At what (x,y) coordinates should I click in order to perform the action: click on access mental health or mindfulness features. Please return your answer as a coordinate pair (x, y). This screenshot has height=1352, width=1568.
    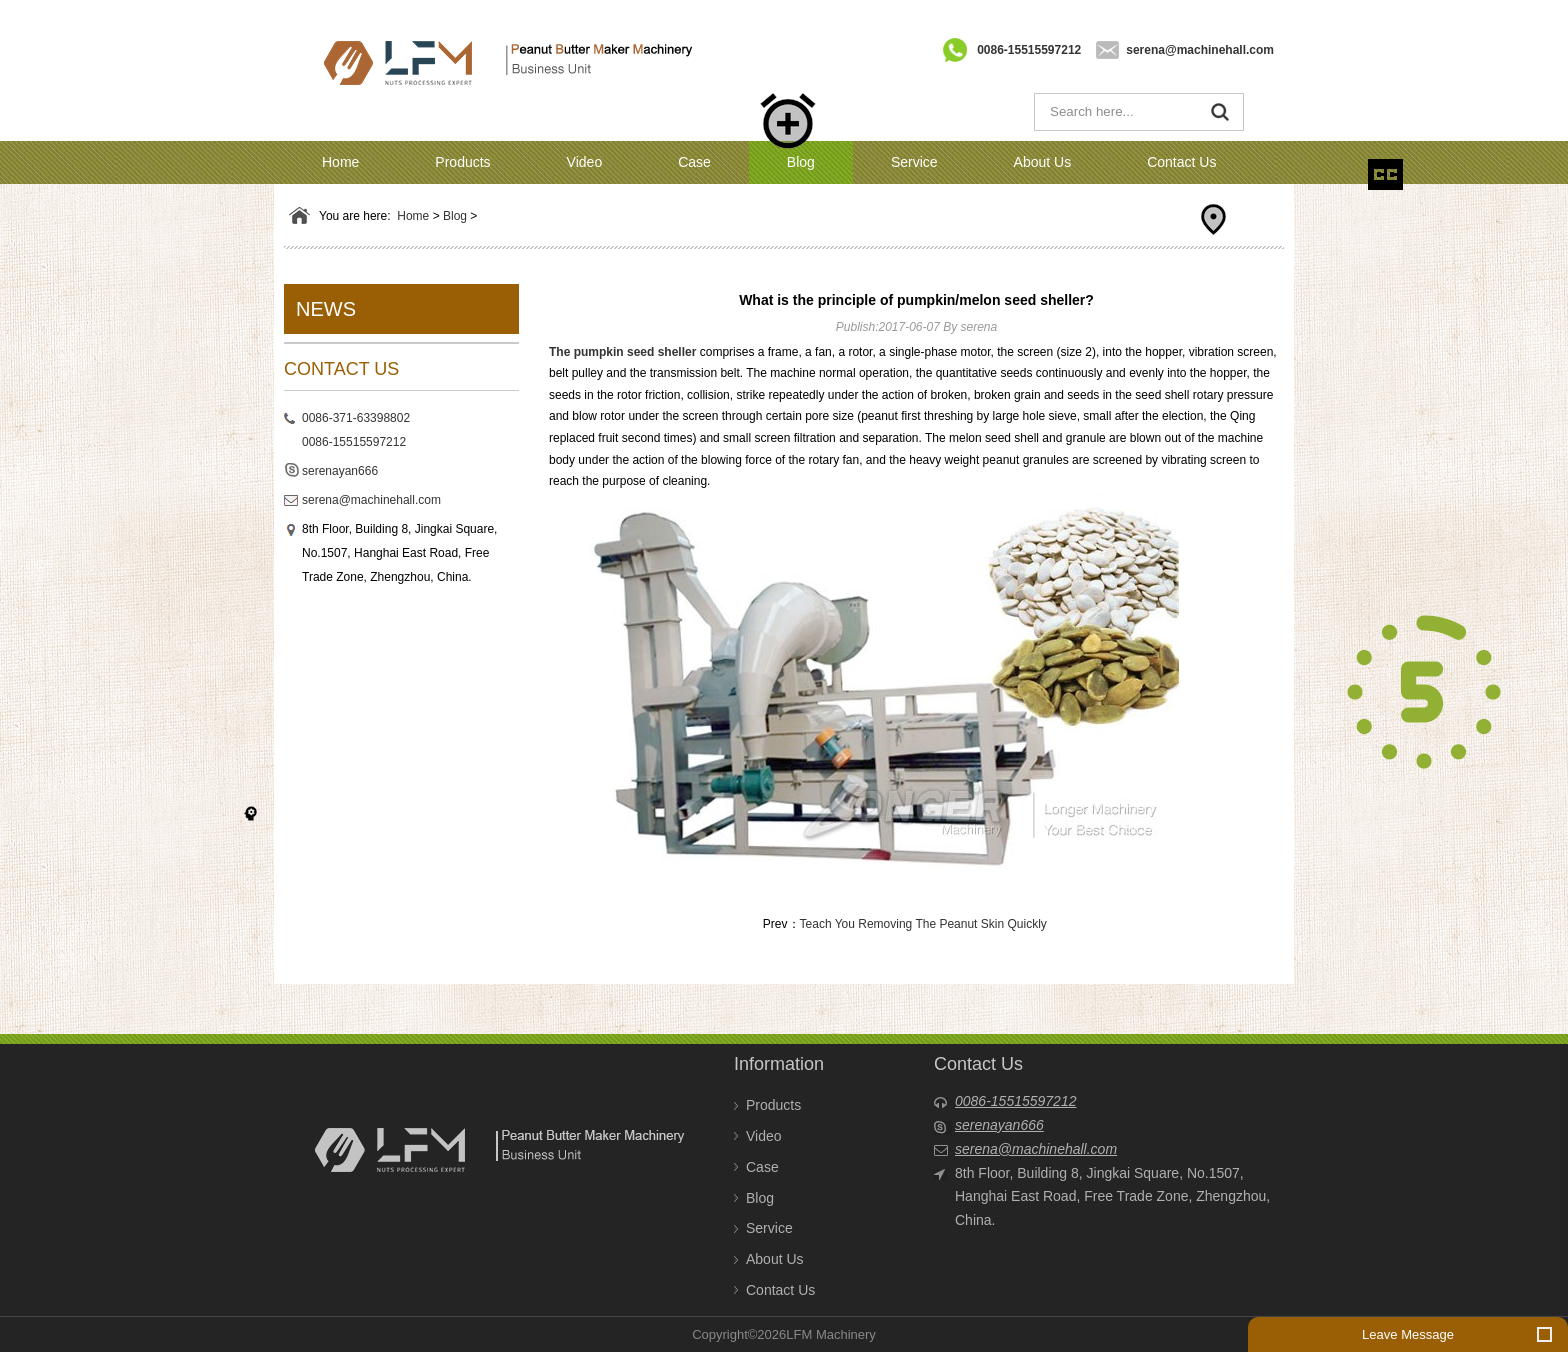
    Looking at the image, I should click on (250, 813).